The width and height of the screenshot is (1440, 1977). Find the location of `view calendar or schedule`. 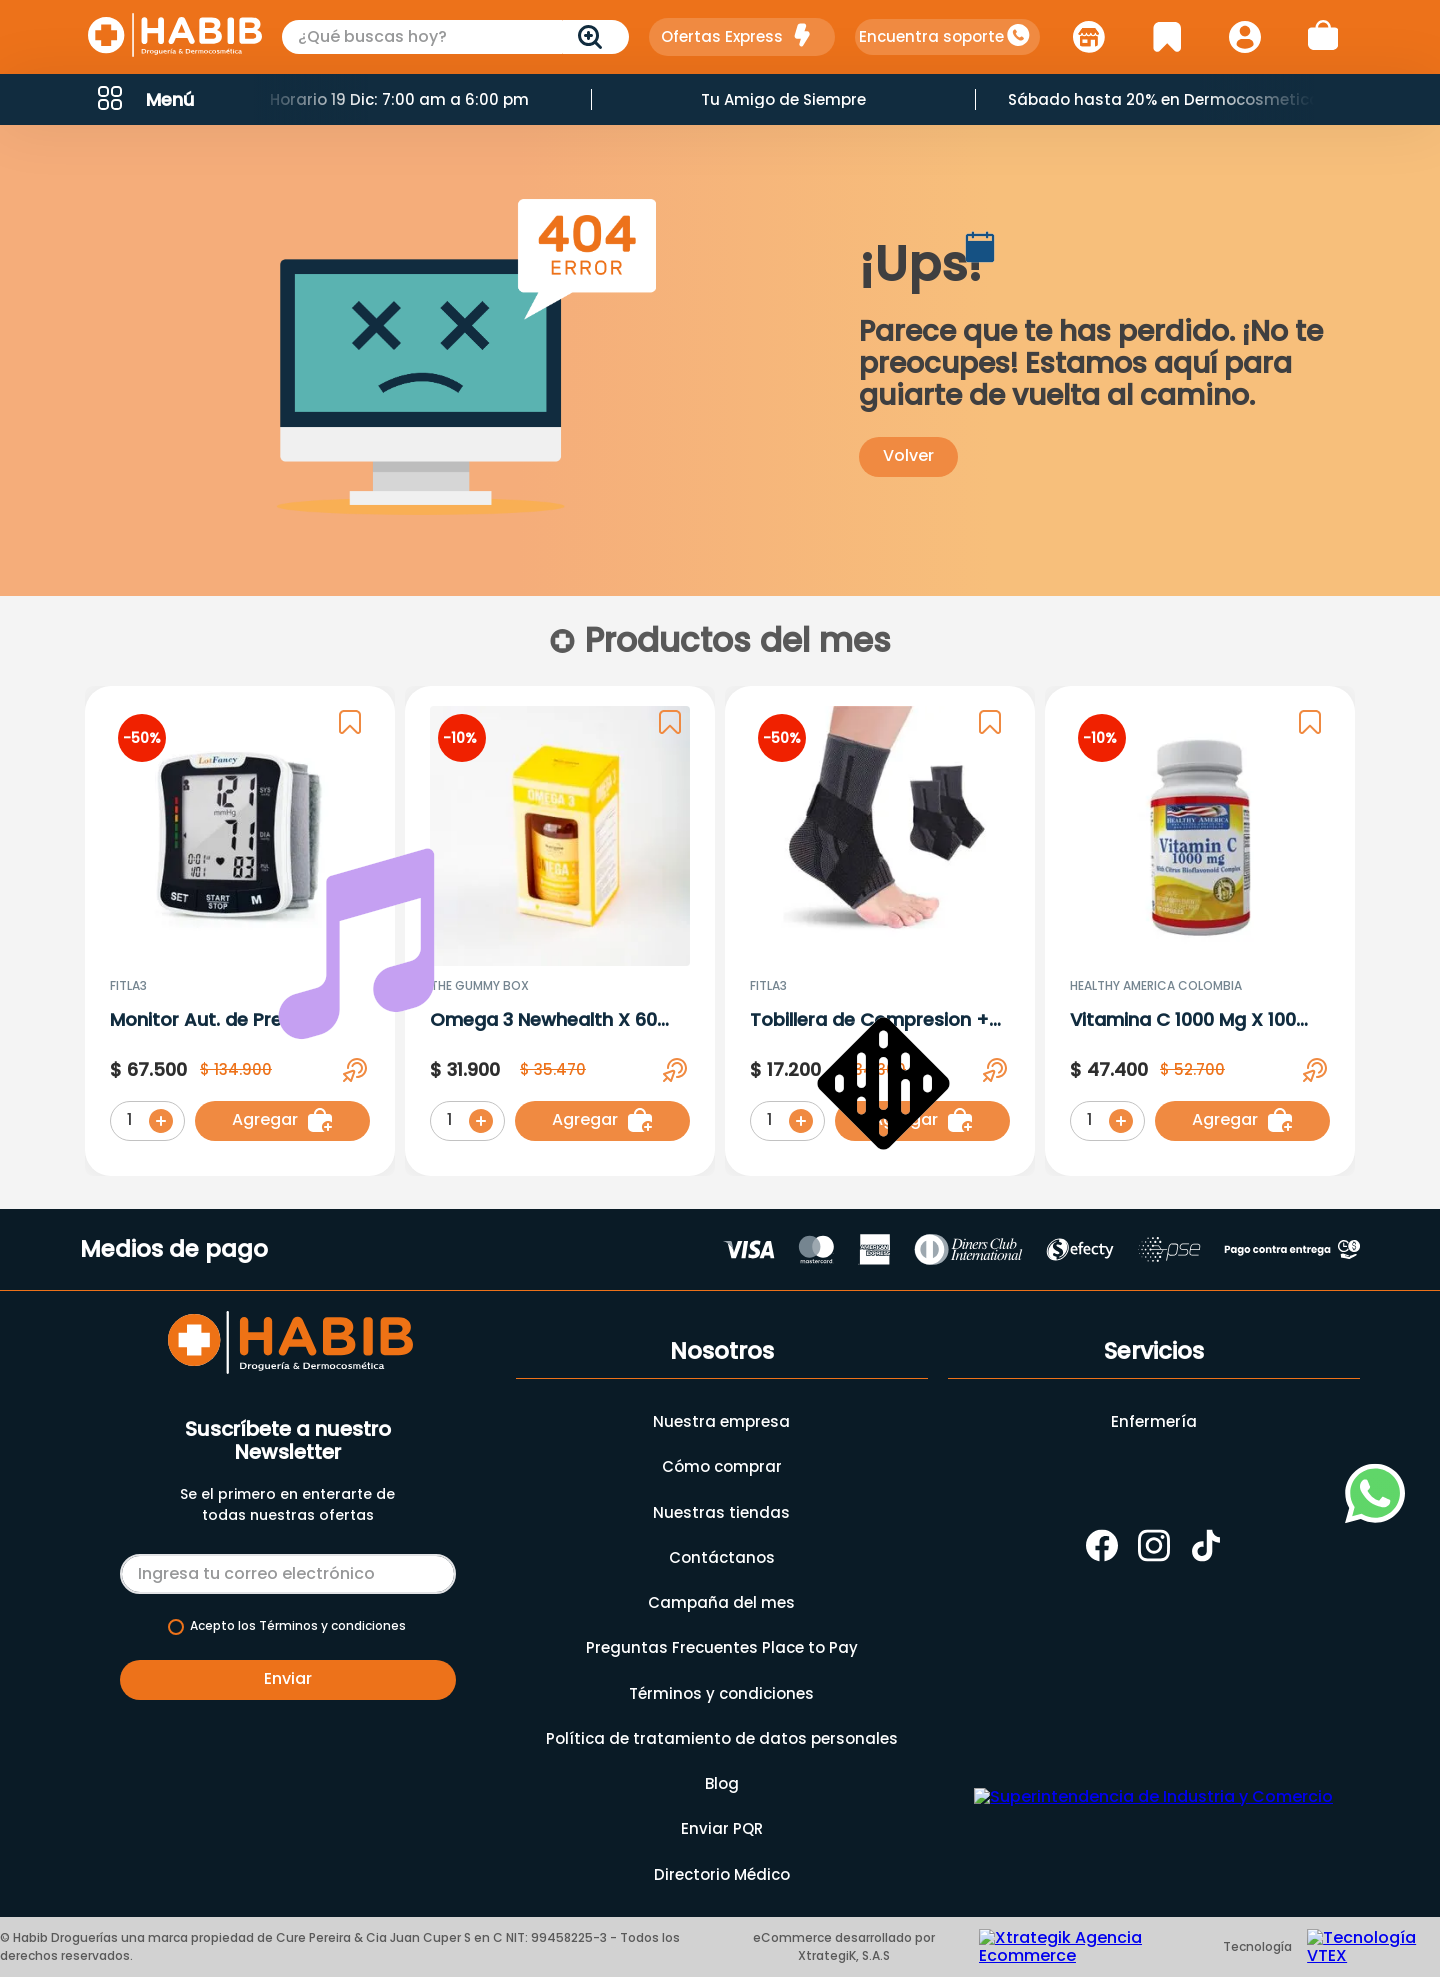

view calendar or schedule is located at coordinates (980, 248).